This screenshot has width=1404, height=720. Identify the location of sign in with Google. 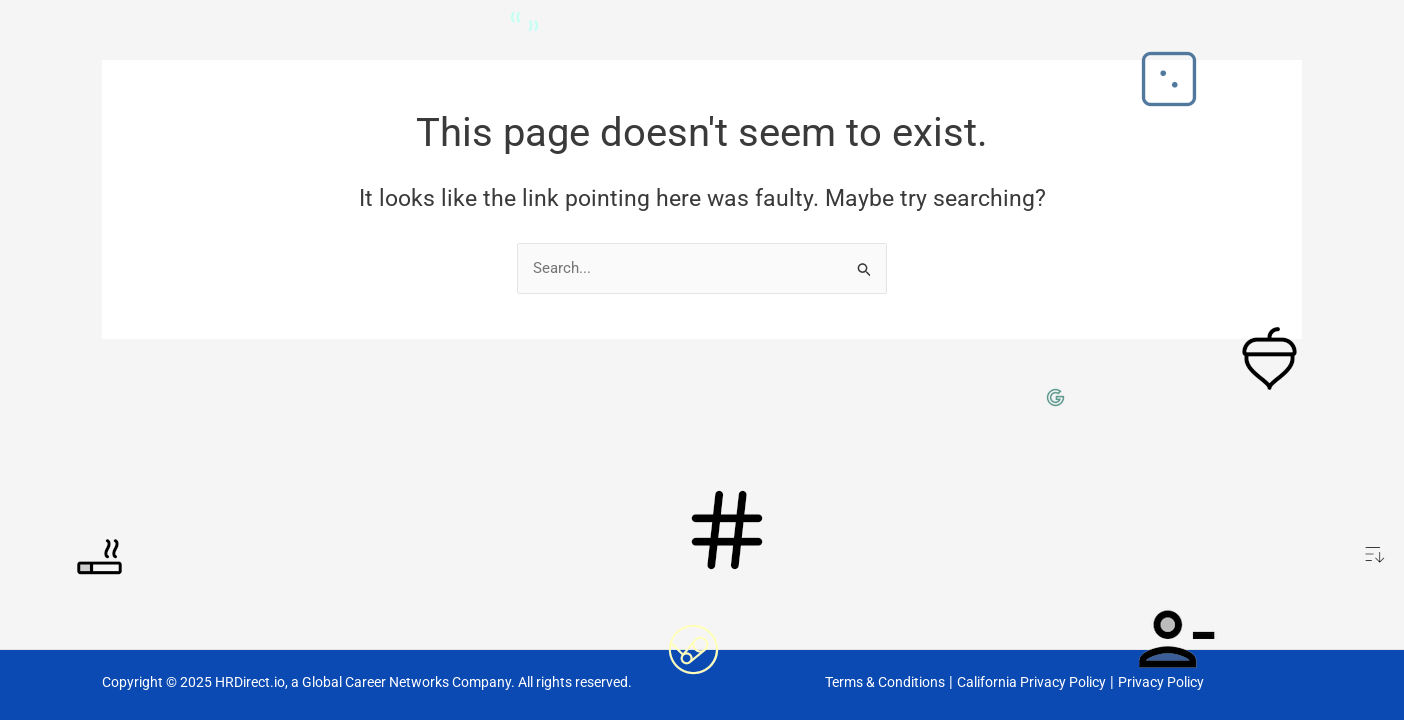
(1055, 397).